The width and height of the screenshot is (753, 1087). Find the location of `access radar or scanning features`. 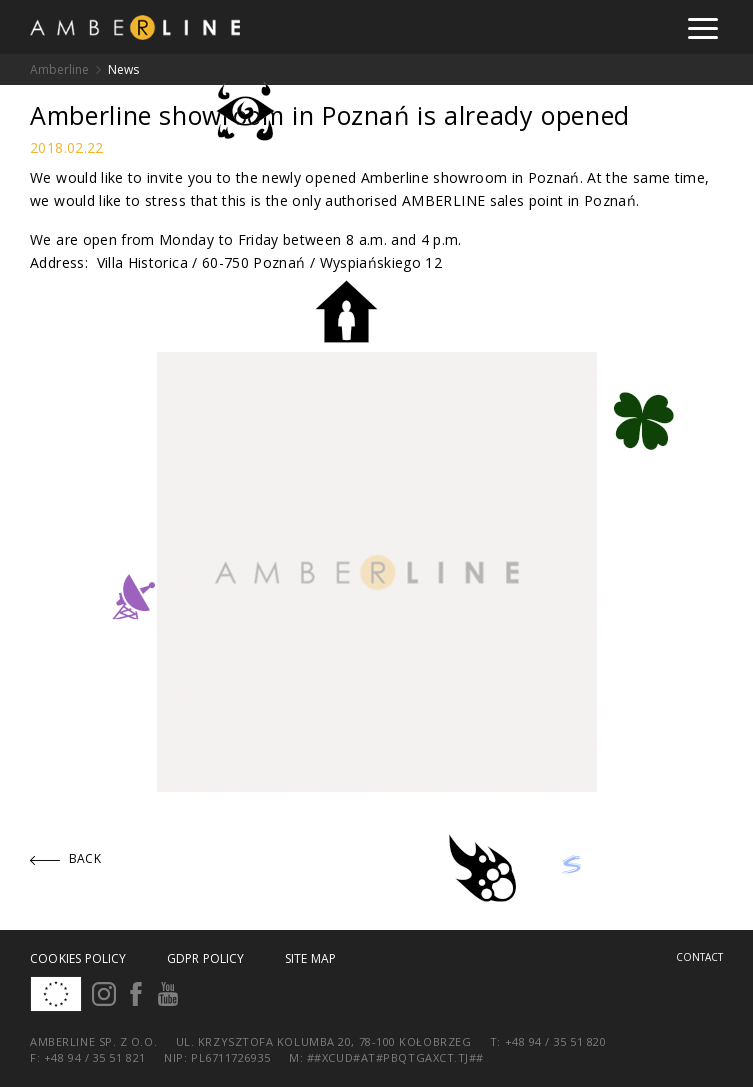

access radar or scanning features is located at coordinates (132, 596).